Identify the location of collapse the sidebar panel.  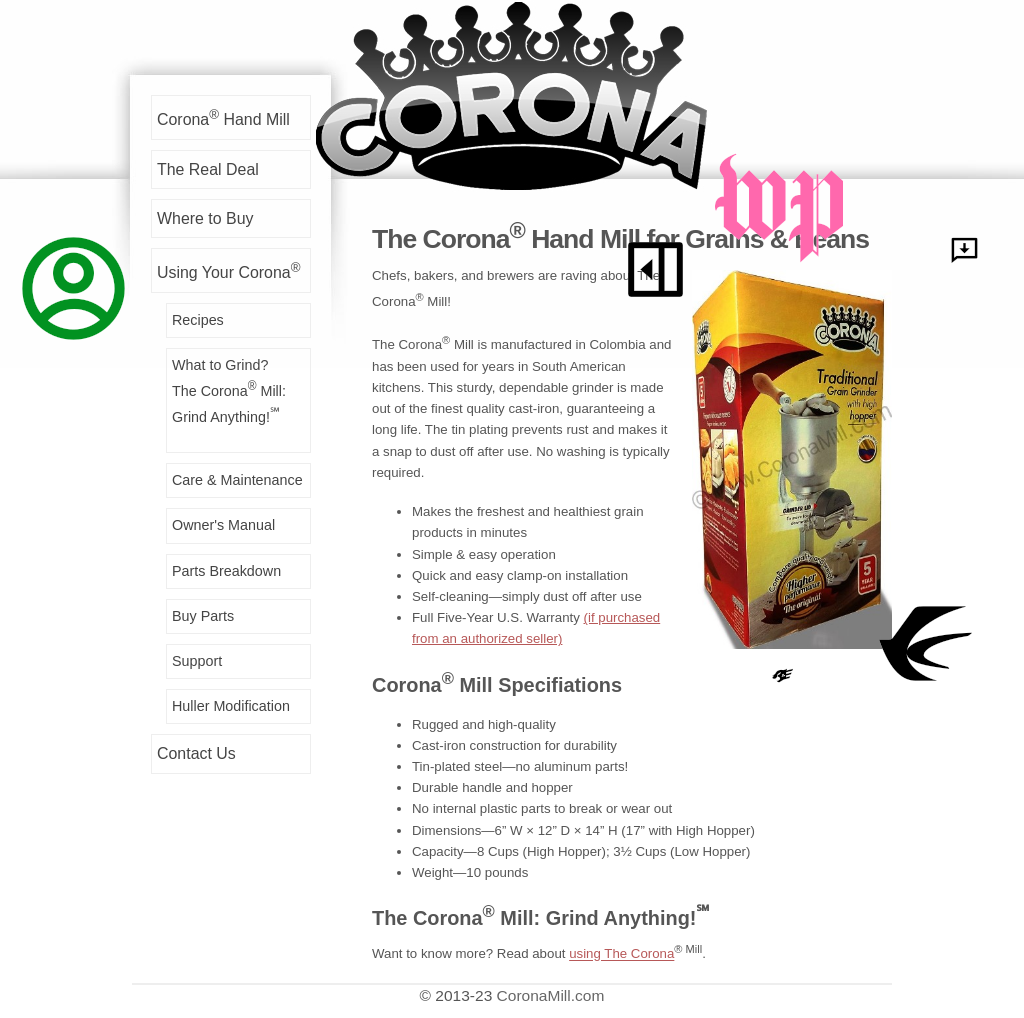
(655, 269).